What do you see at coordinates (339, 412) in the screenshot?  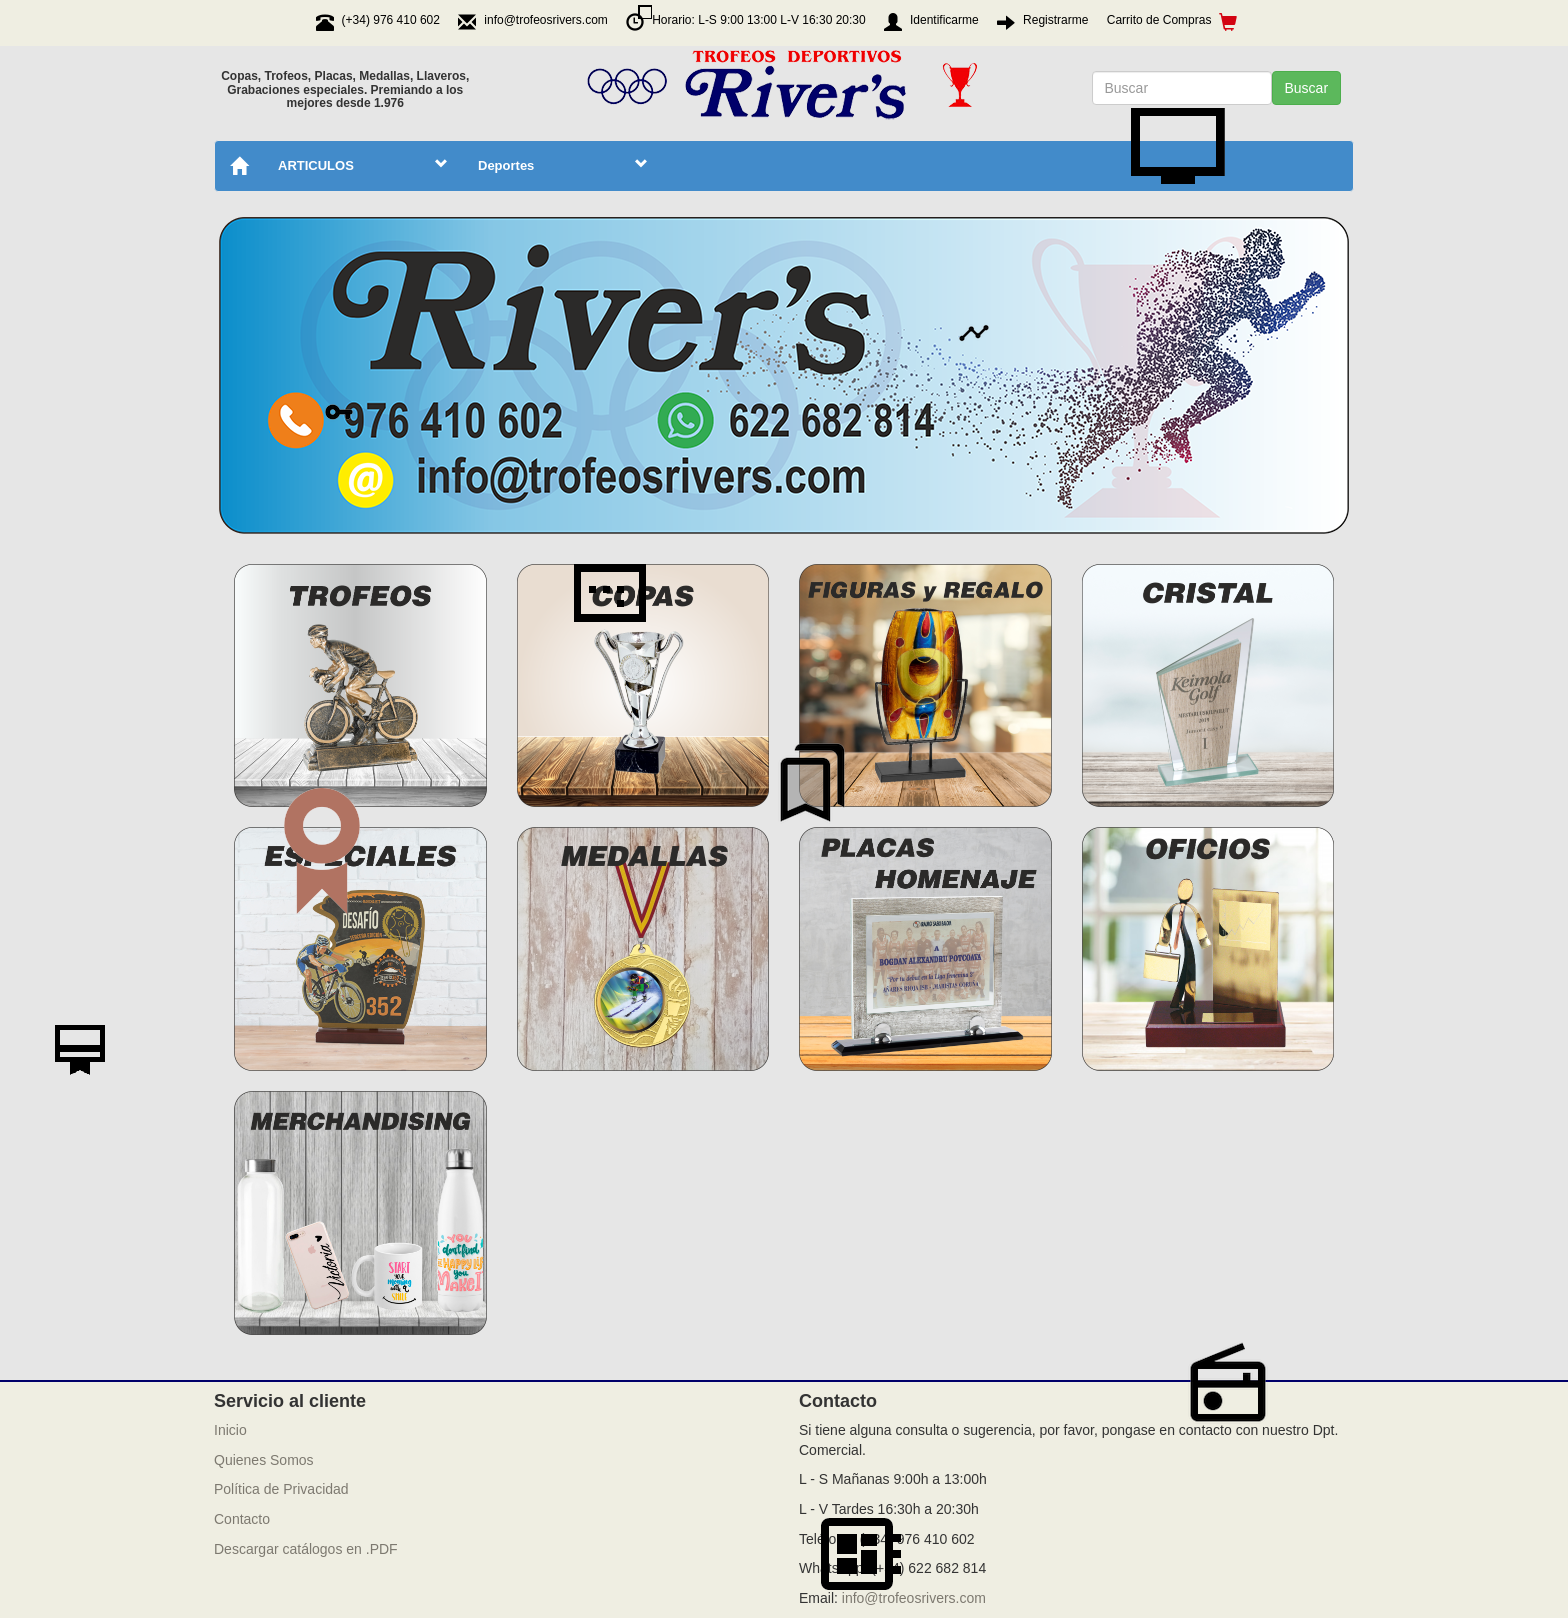 I see `access VPN or secure connection settings` at bounding box center [339, 412].